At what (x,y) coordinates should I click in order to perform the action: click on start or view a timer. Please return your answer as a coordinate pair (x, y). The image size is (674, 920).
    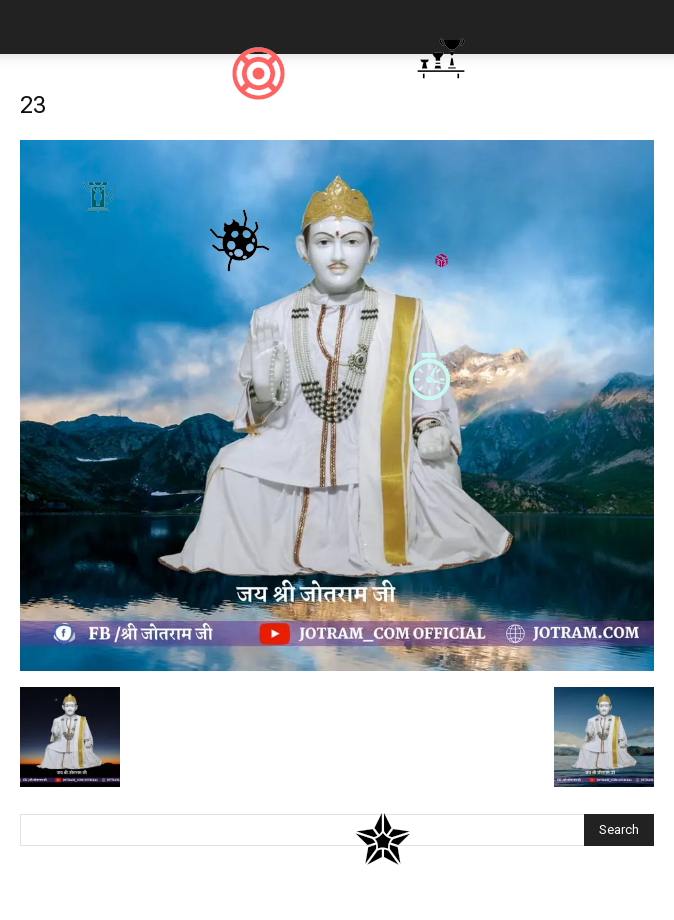
    Looking at the image, I should click on (429, 376).